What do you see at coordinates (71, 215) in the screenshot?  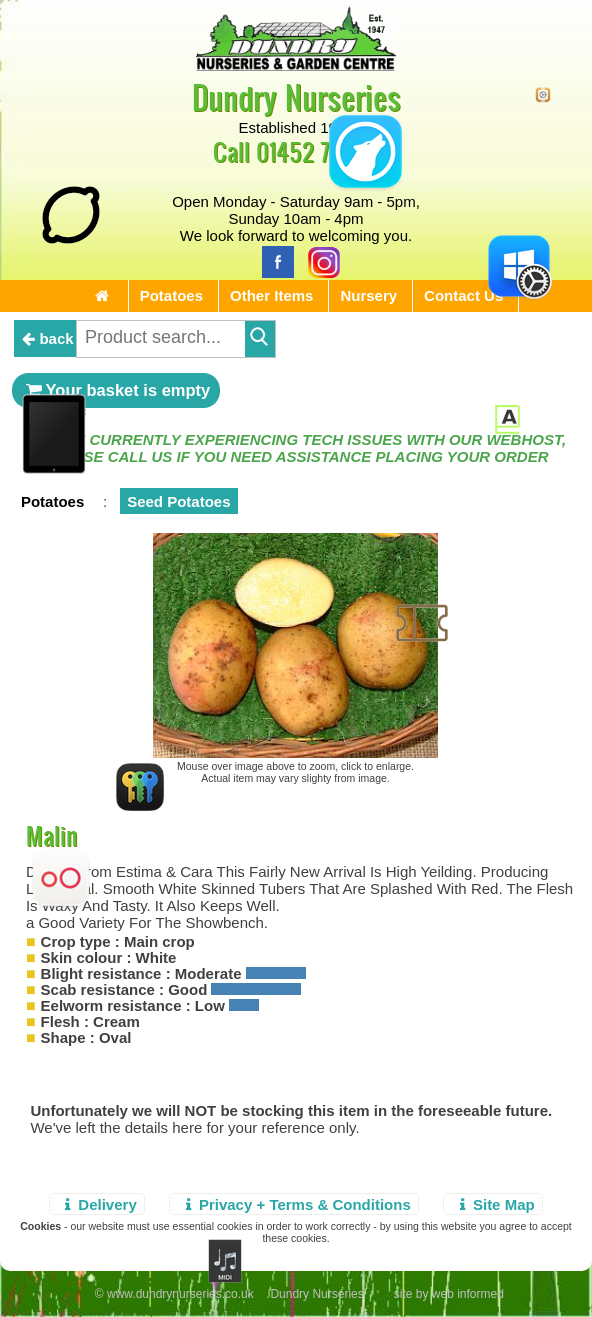 I see `indicates citrus or lemon flavor` at bounding box center [71, 215].